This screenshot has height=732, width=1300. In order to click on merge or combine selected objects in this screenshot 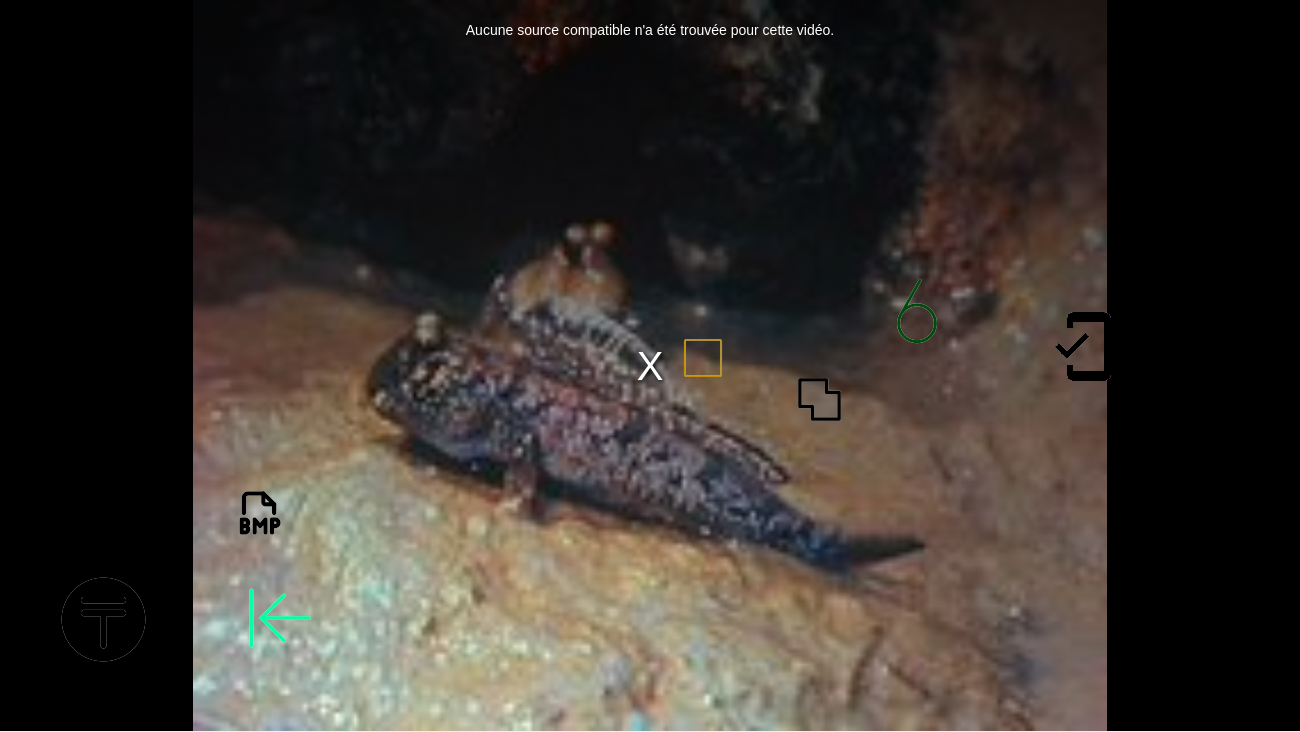, I will do `click(819, 399)`.